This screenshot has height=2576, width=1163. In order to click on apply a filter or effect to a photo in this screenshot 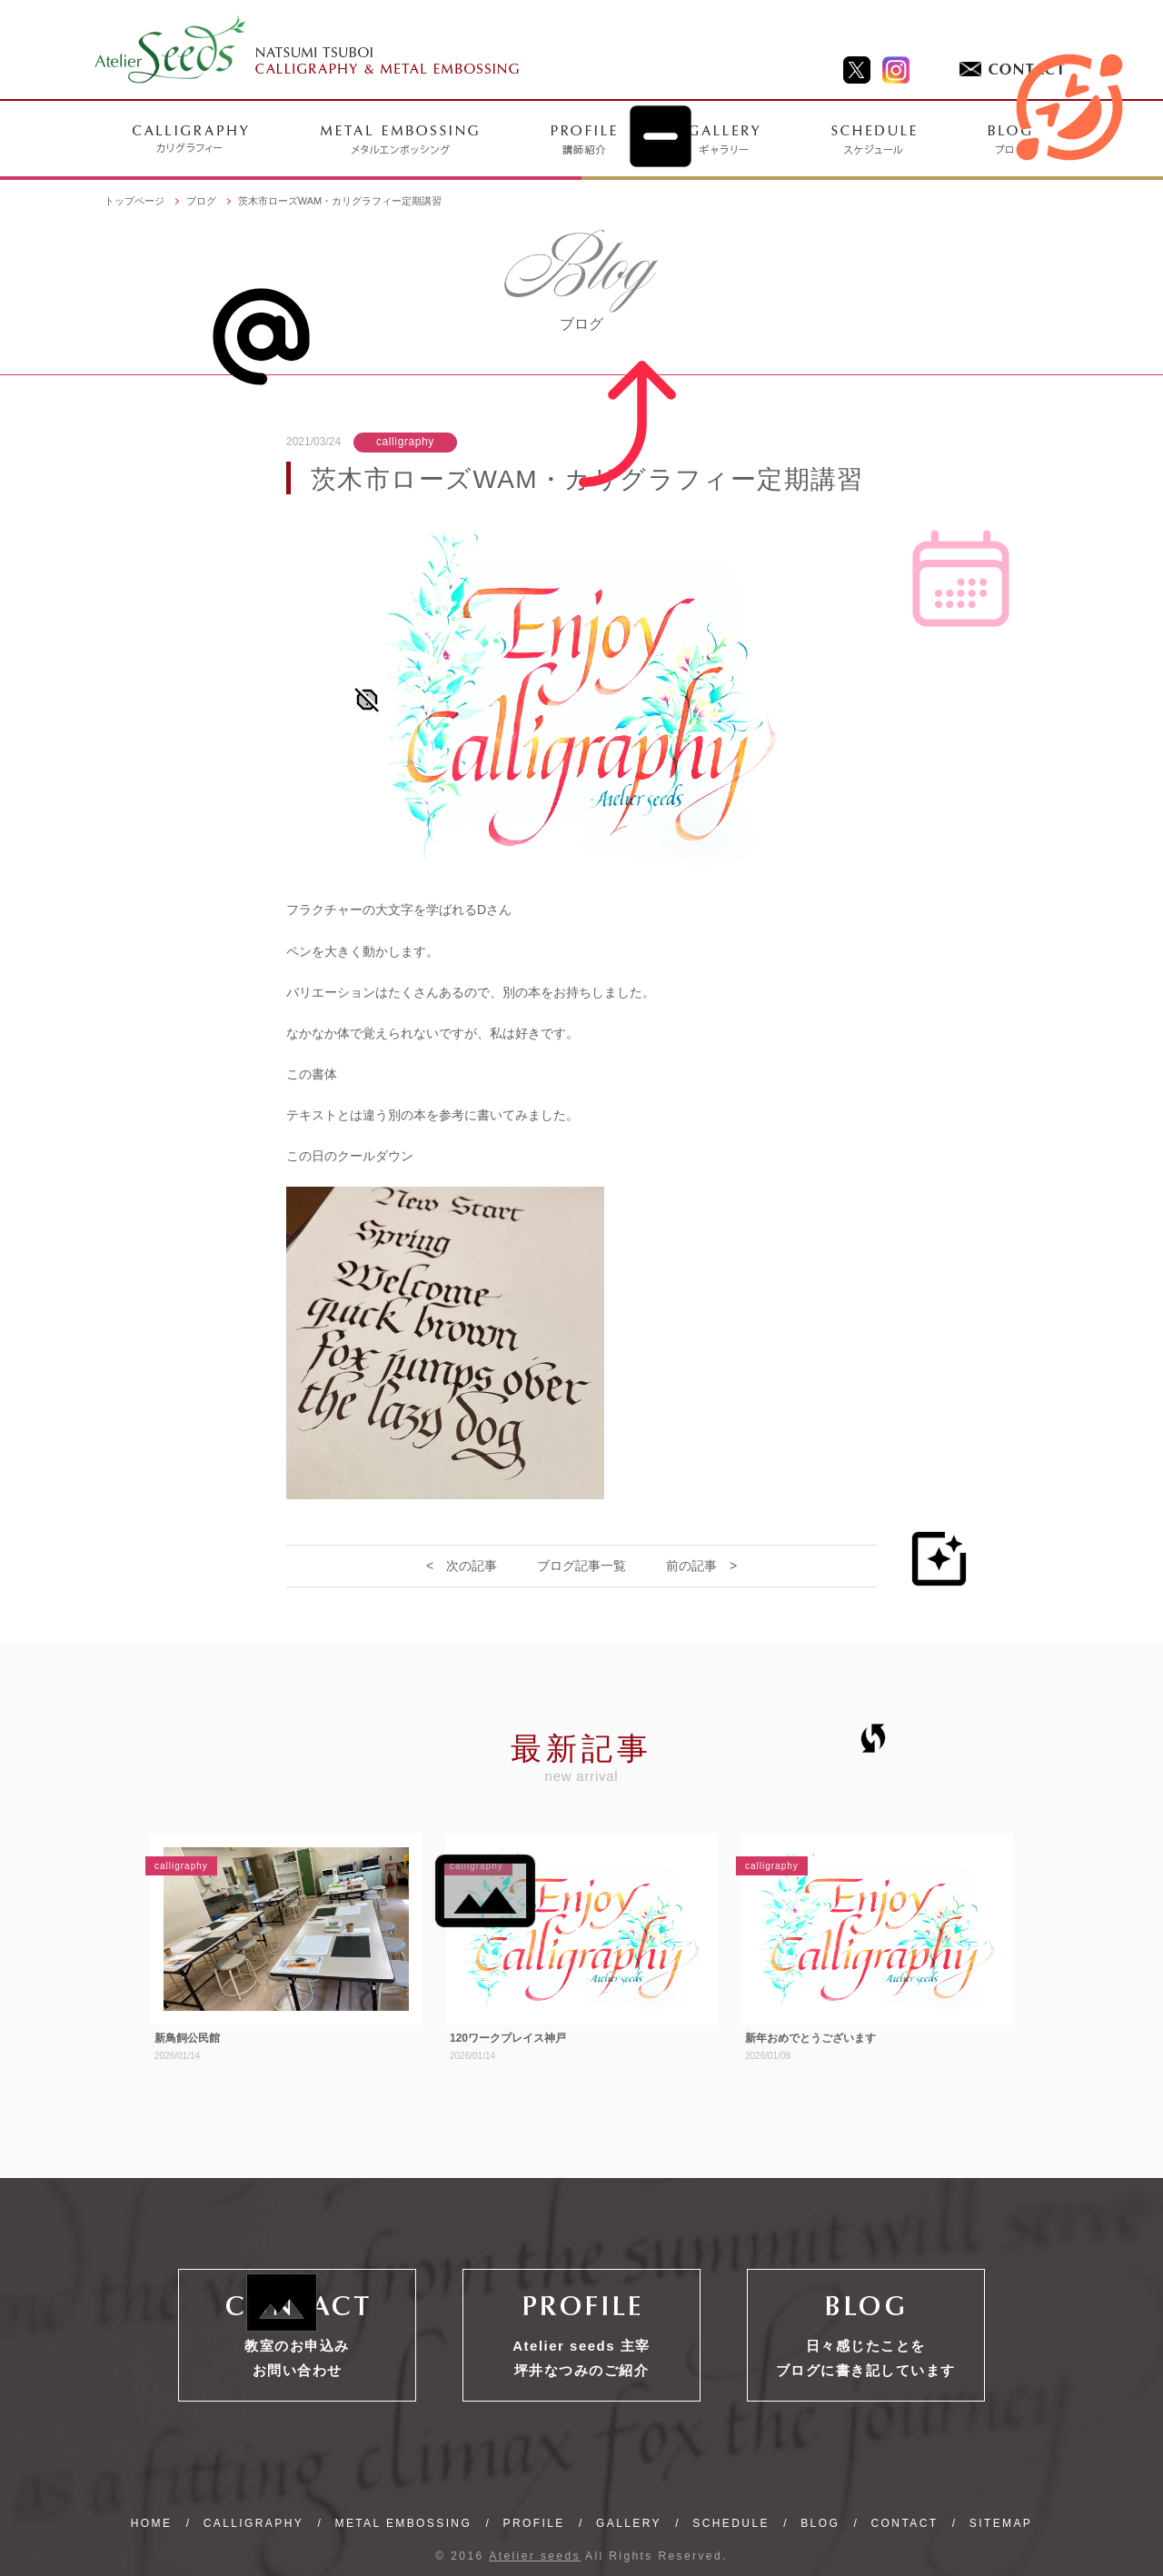, I will do `click(939, 1558)`.